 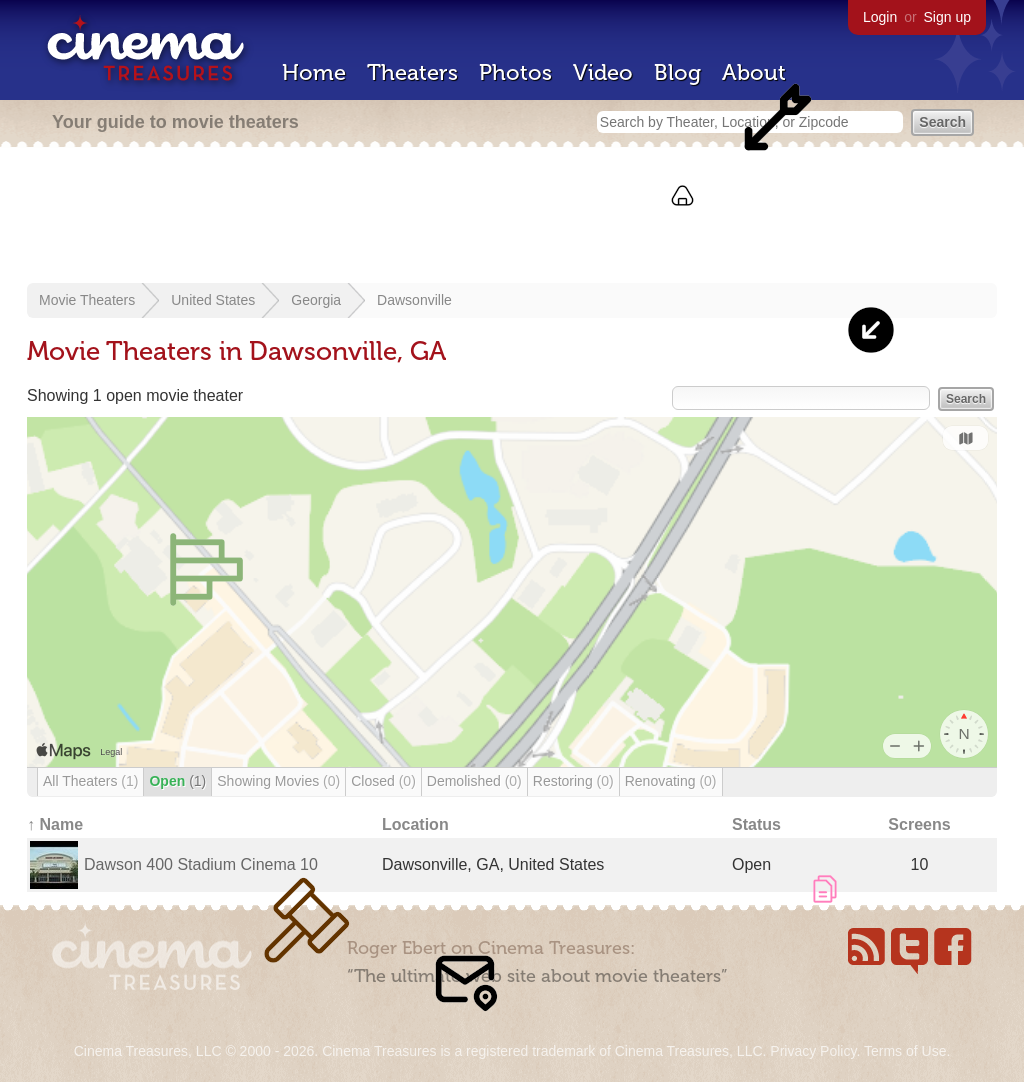 What do you see at coordinates (465, 979) in the screenshot?
I see `view location-tagged emails` at bounding box center [465, 979].